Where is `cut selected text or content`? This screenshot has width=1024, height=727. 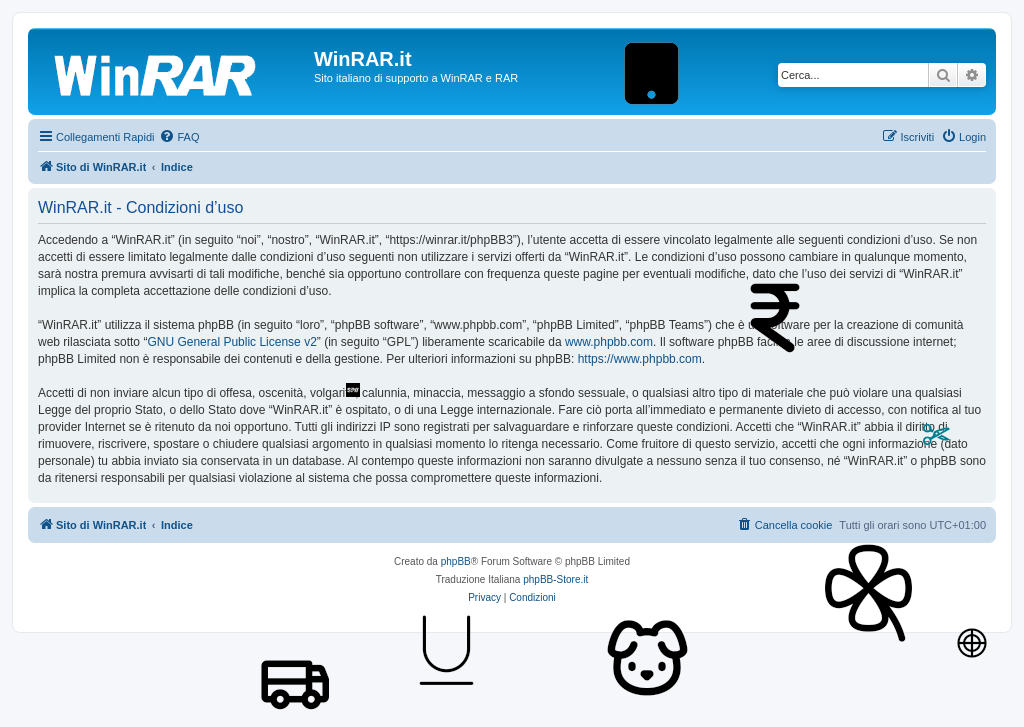 cut selected text or content is located at coordinates (936, 434).